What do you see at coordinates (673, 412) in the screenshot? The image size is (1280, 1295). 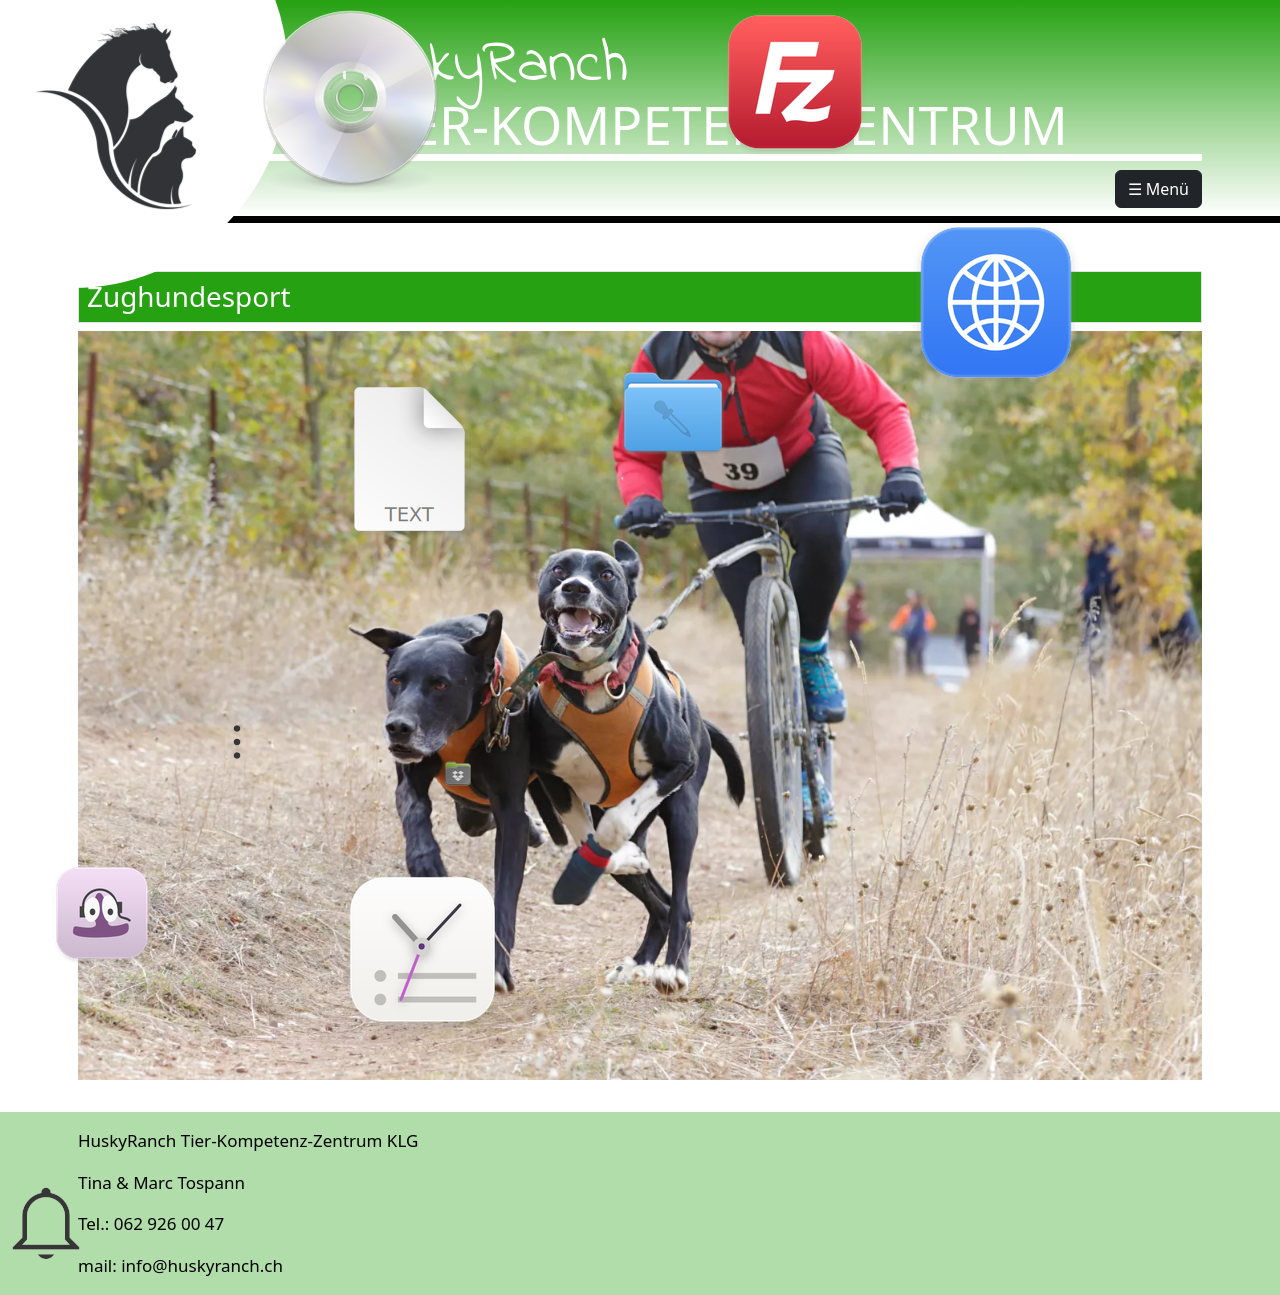 I see `folder containing color picker or eyedropper tool assets` at bounding box center [673, 412].